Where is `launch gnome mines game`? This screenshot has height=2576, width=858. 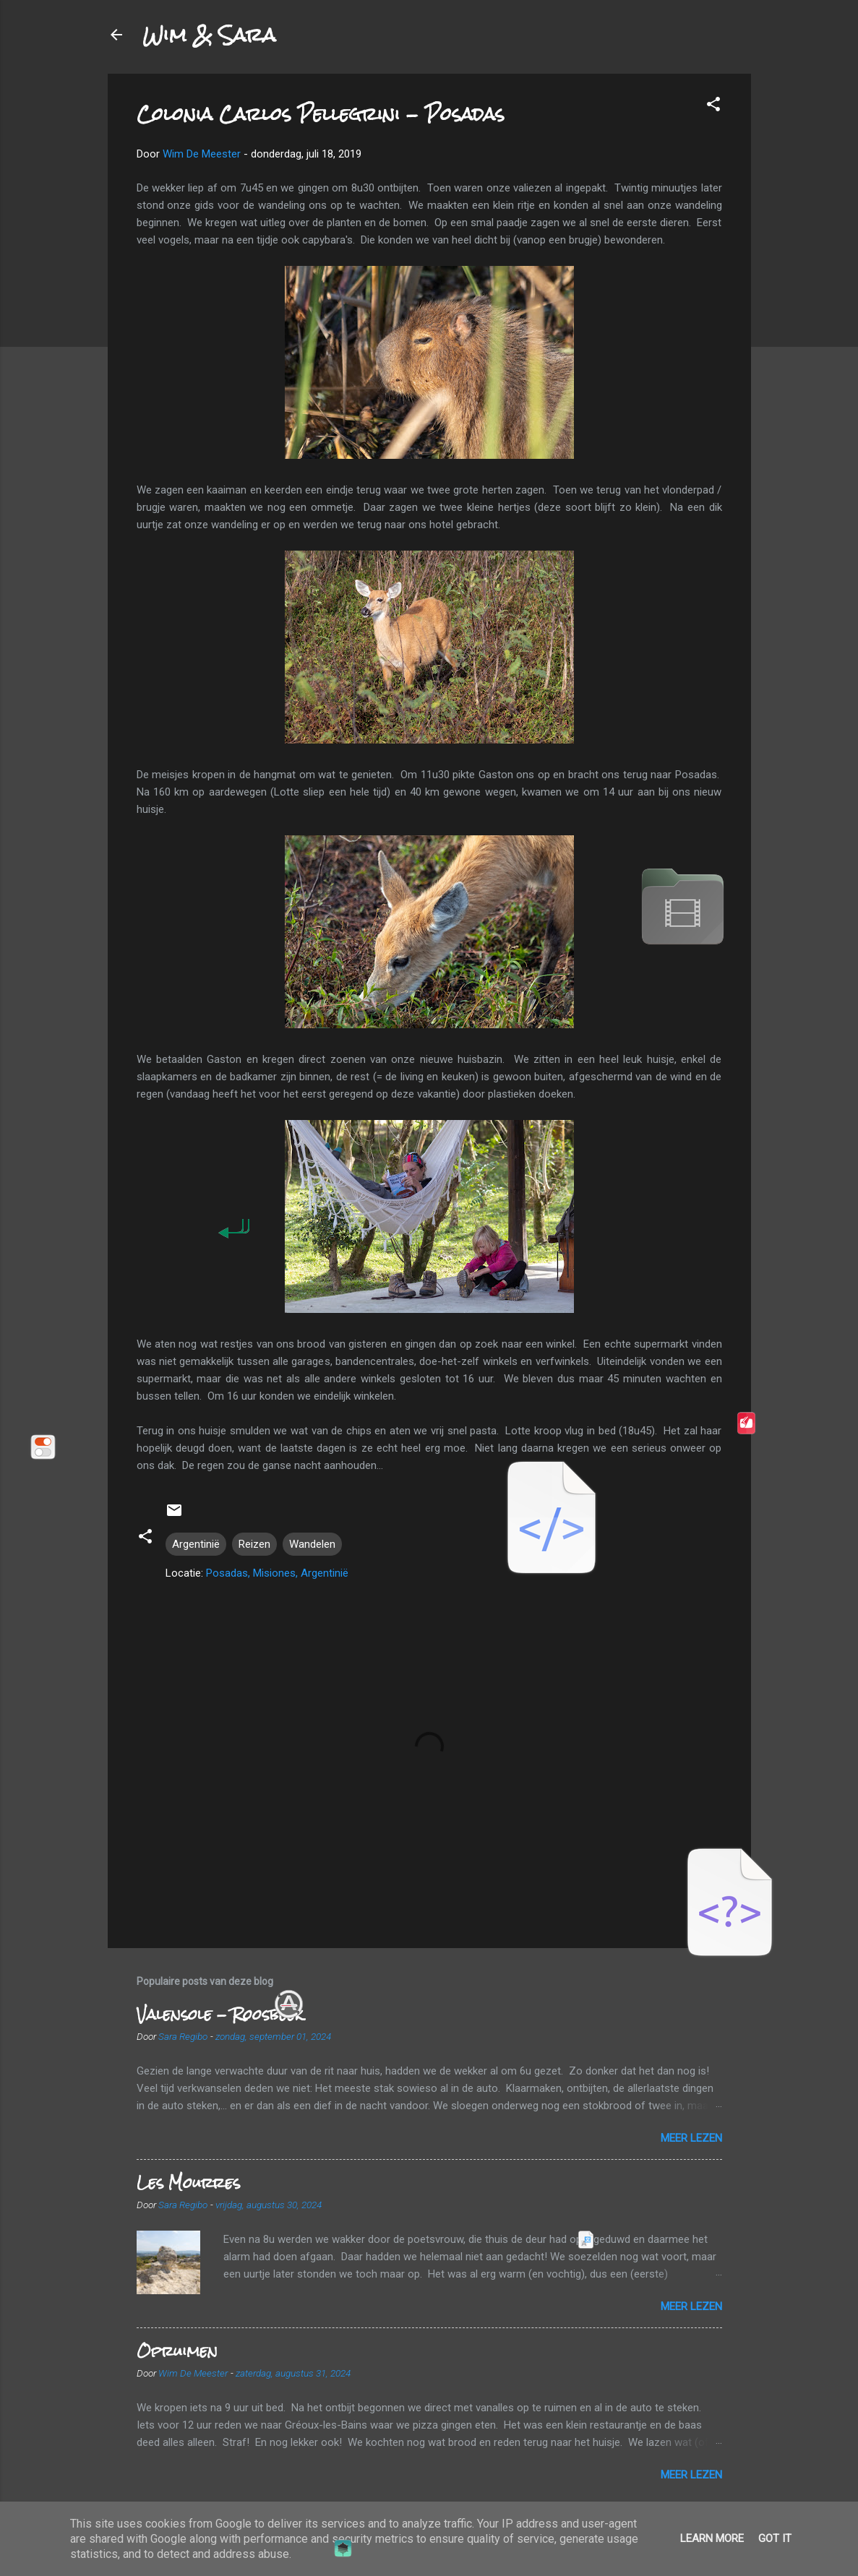
launch gnome mines game is located at coordinates (343, 2548).